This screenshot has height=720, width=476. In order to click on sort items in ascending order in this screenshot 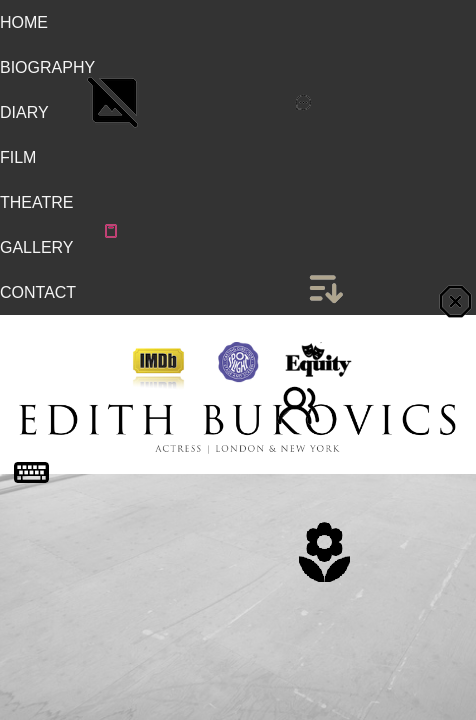, I will do `click(325, 288)`.